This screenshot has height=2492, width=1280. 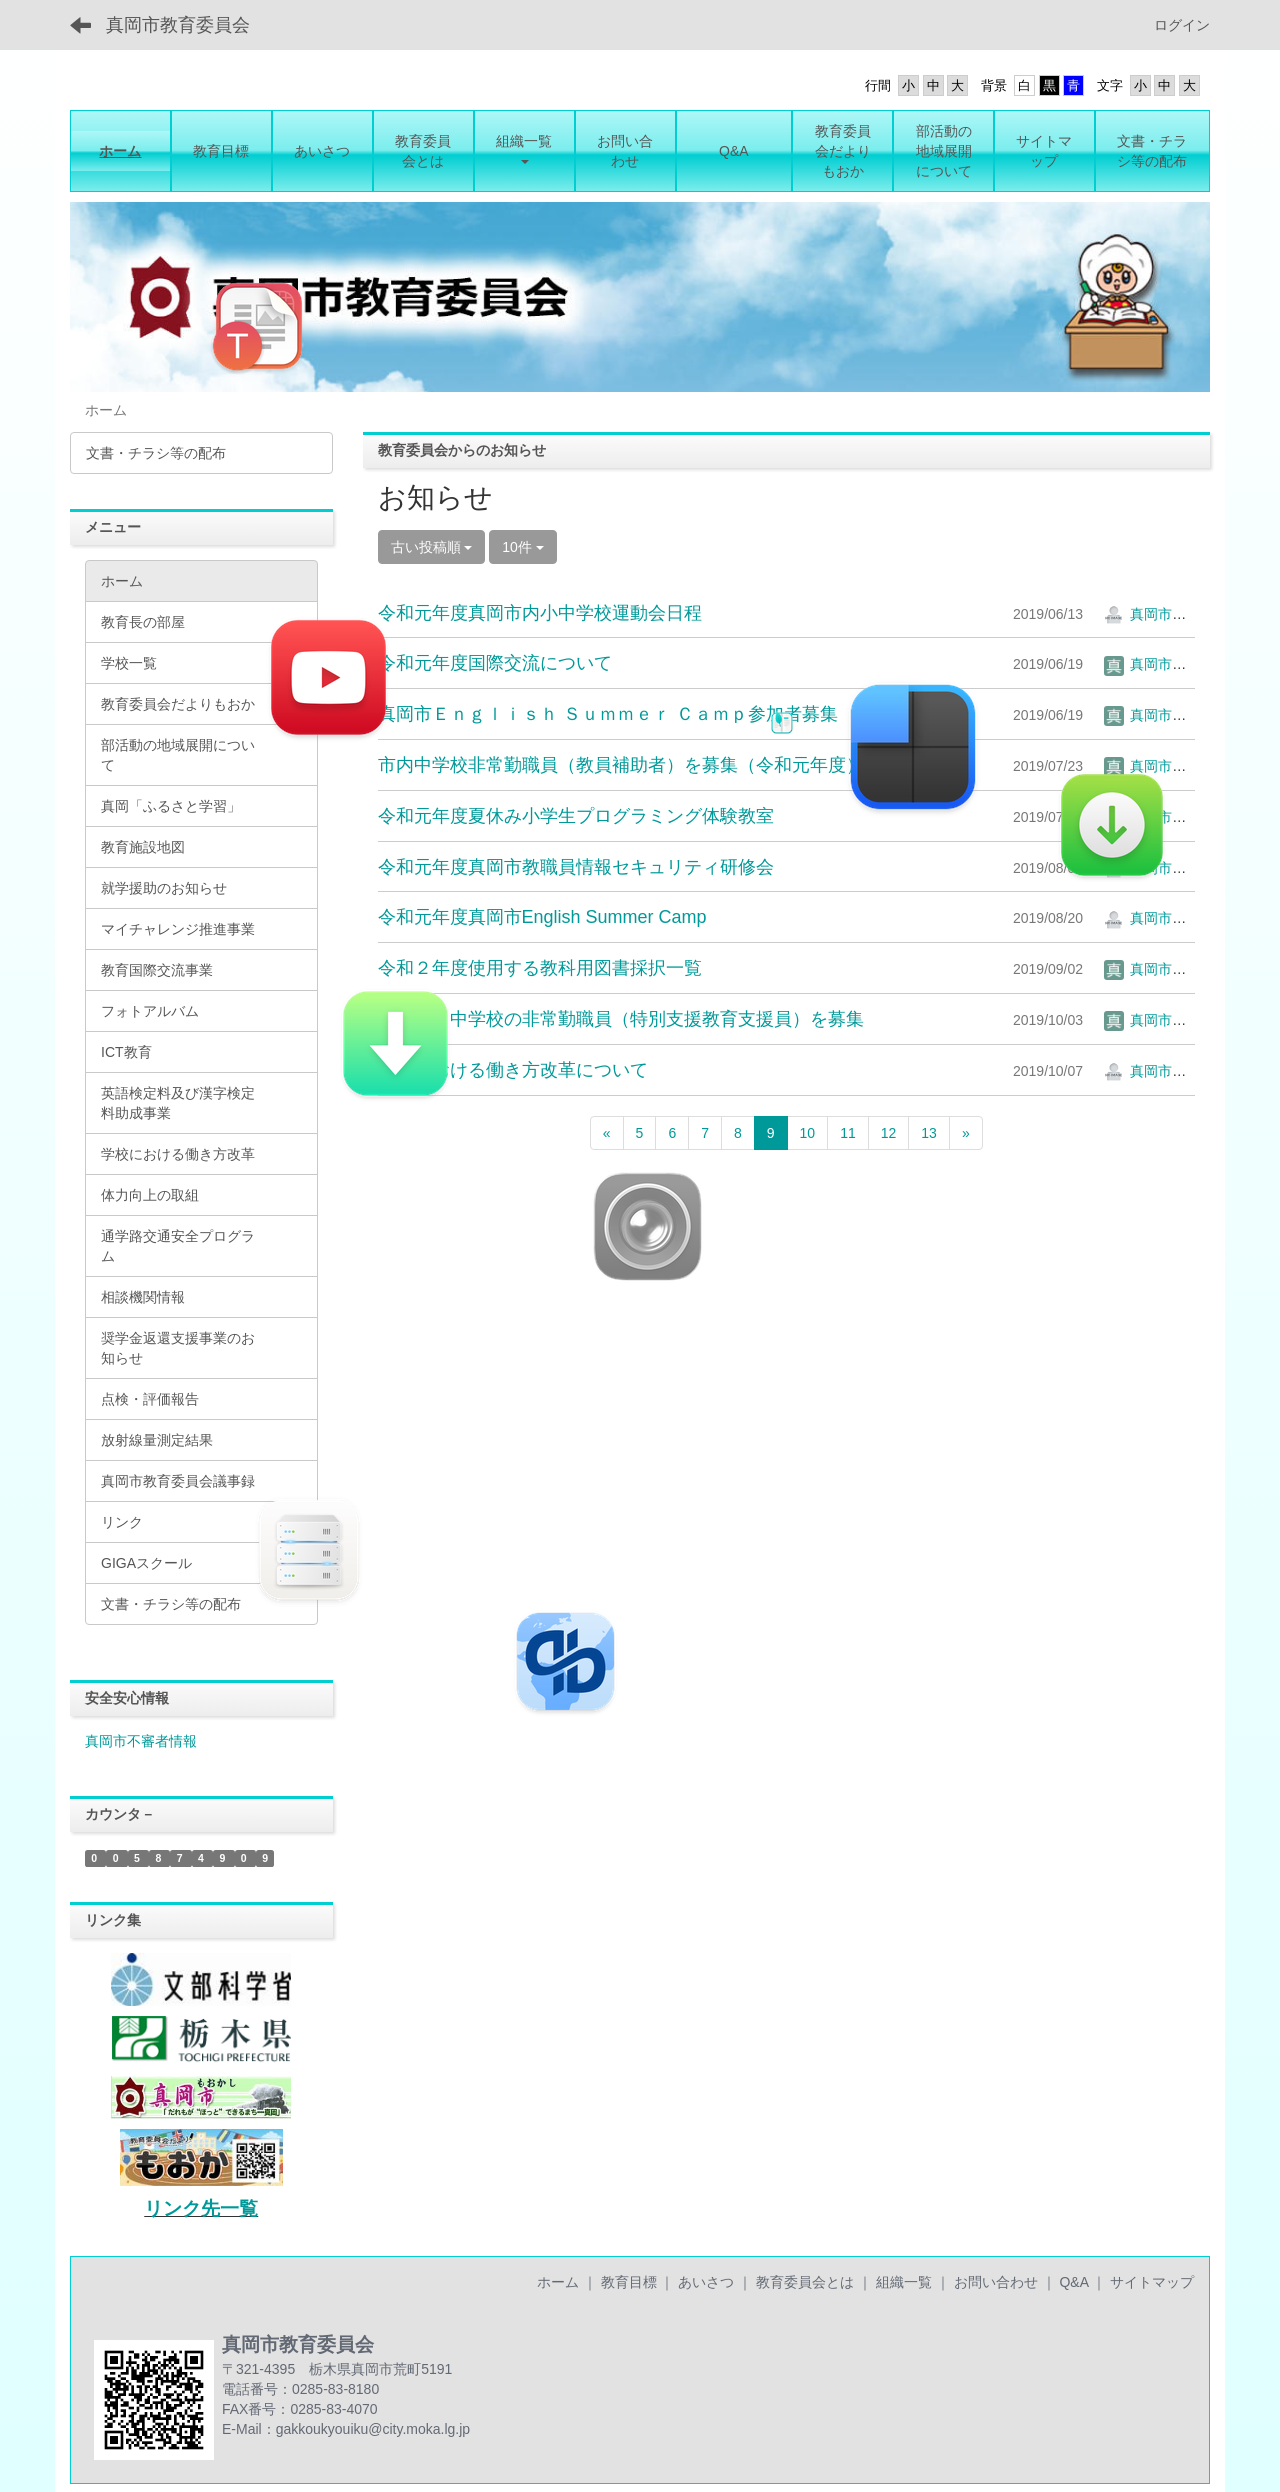 I want to click on open the YouTube app, so click(x=328, y=677).